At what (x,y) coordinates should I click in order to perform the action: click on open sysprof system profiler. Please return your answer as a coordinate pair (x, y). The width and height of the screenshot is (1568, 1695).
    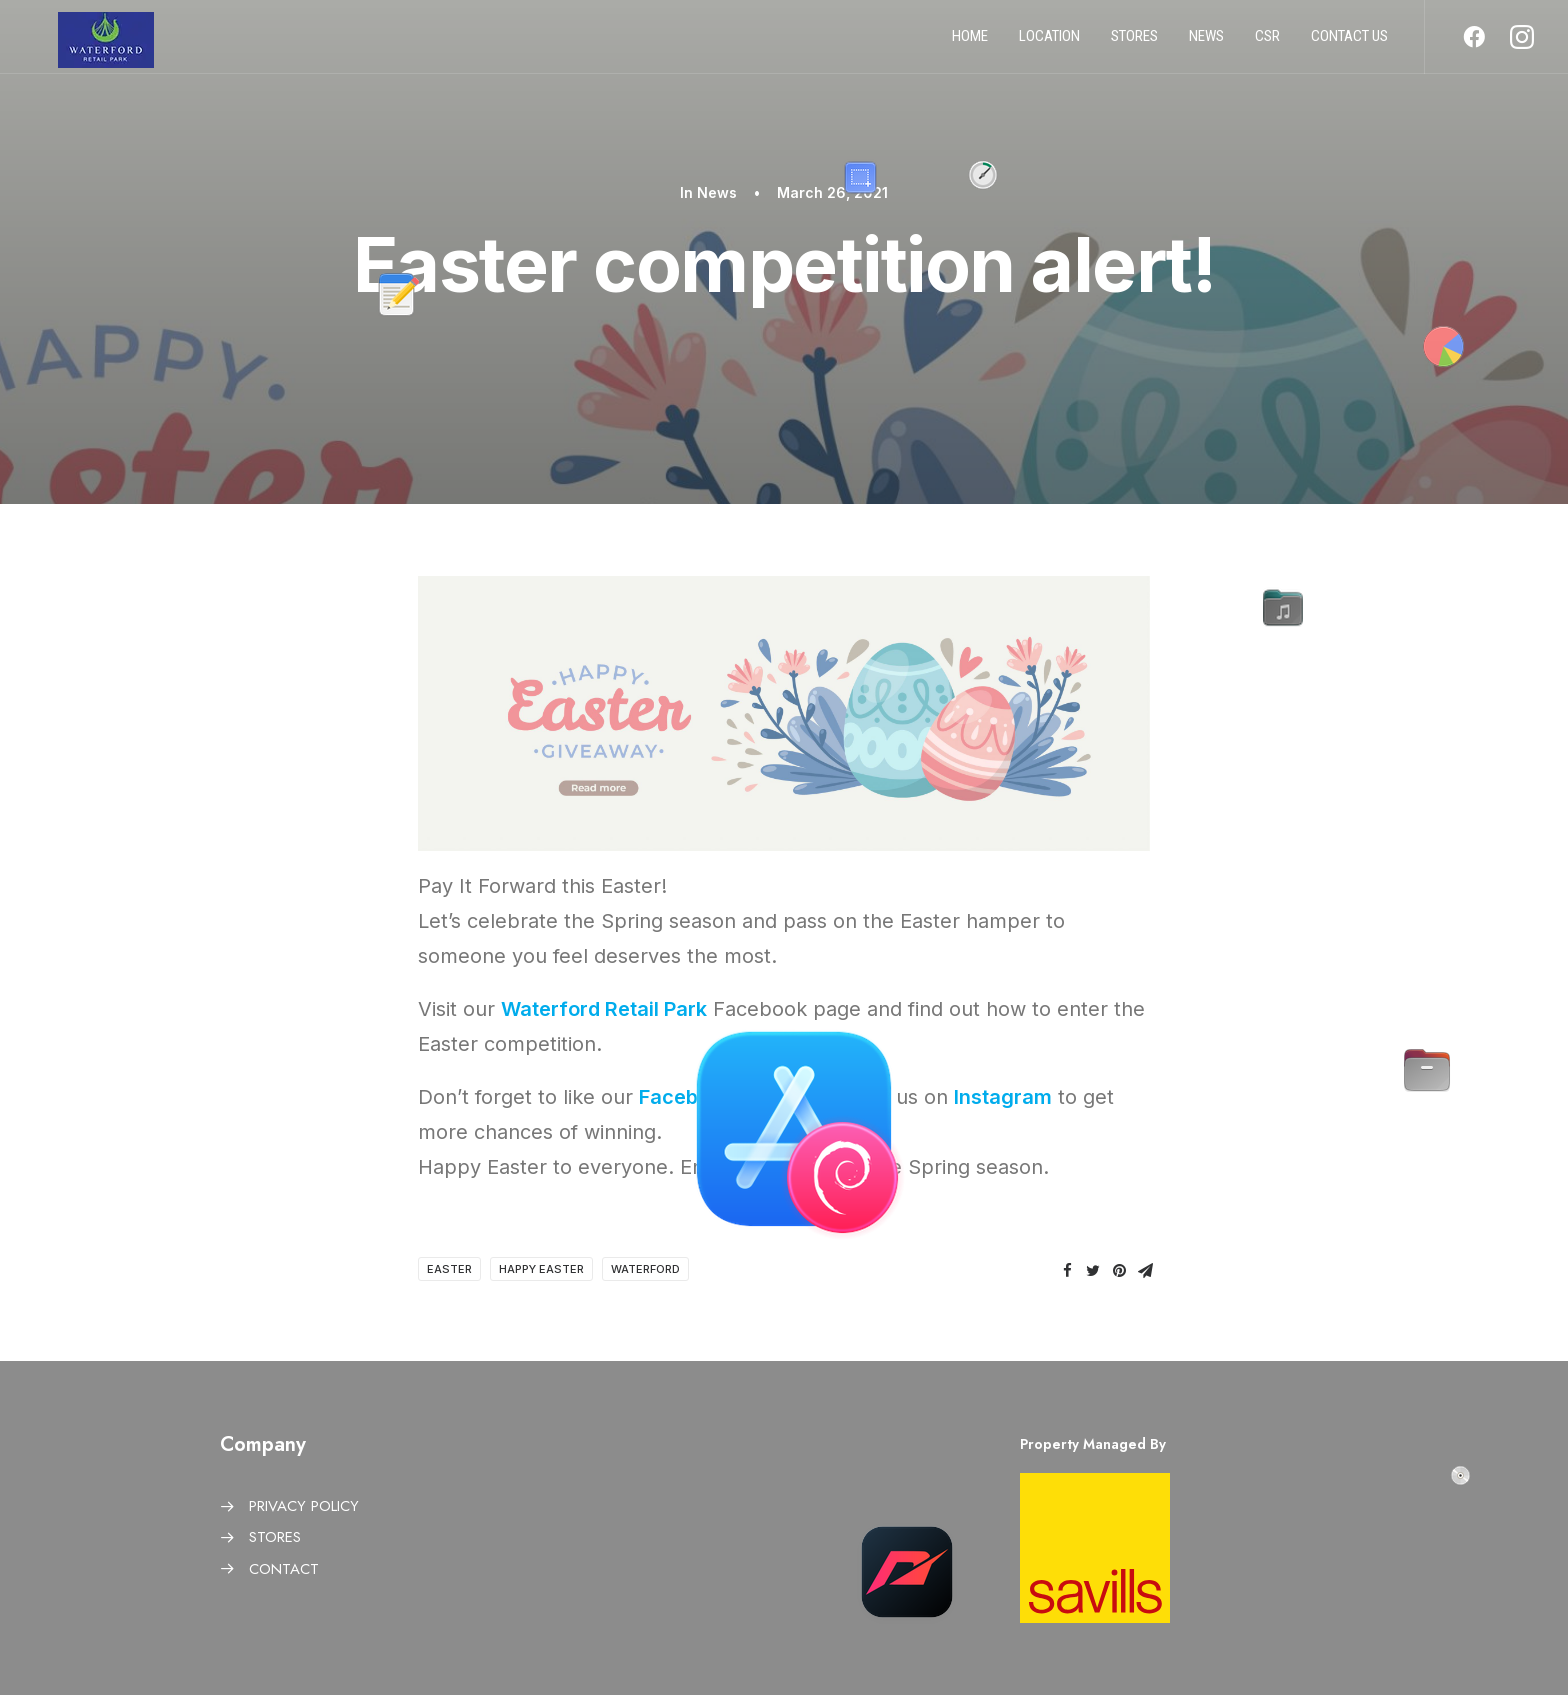
    Looking at the image, I should click on (983, 175).